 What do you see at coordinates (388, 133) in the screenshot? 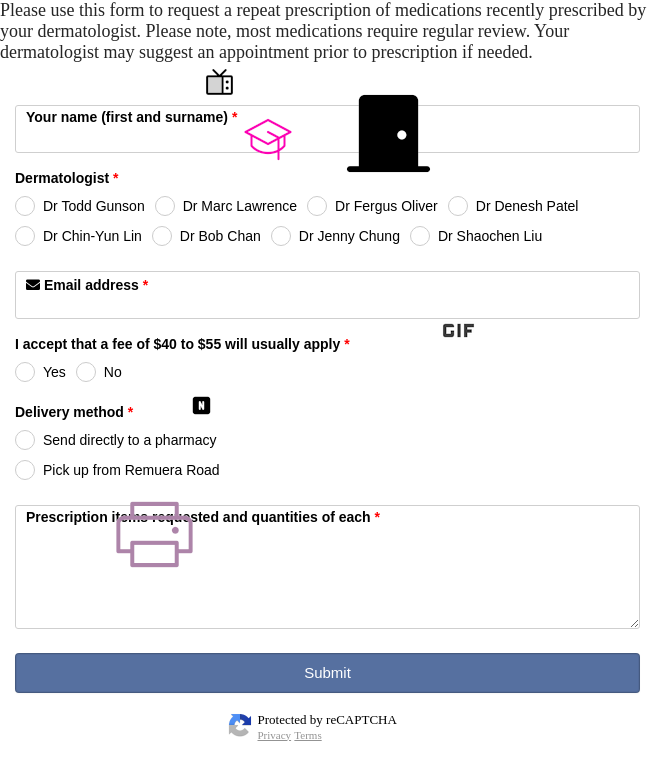
I see `exit or log out of the application` at bounding box center [388, 133].